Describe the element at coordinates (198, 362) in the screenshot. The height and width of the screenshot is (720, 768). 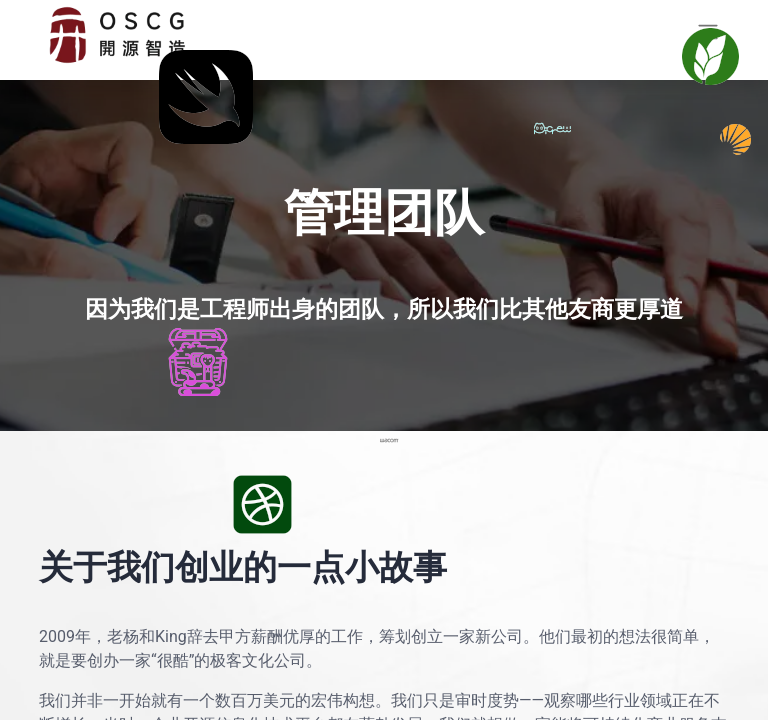
I see `rich python library logo` at that location.